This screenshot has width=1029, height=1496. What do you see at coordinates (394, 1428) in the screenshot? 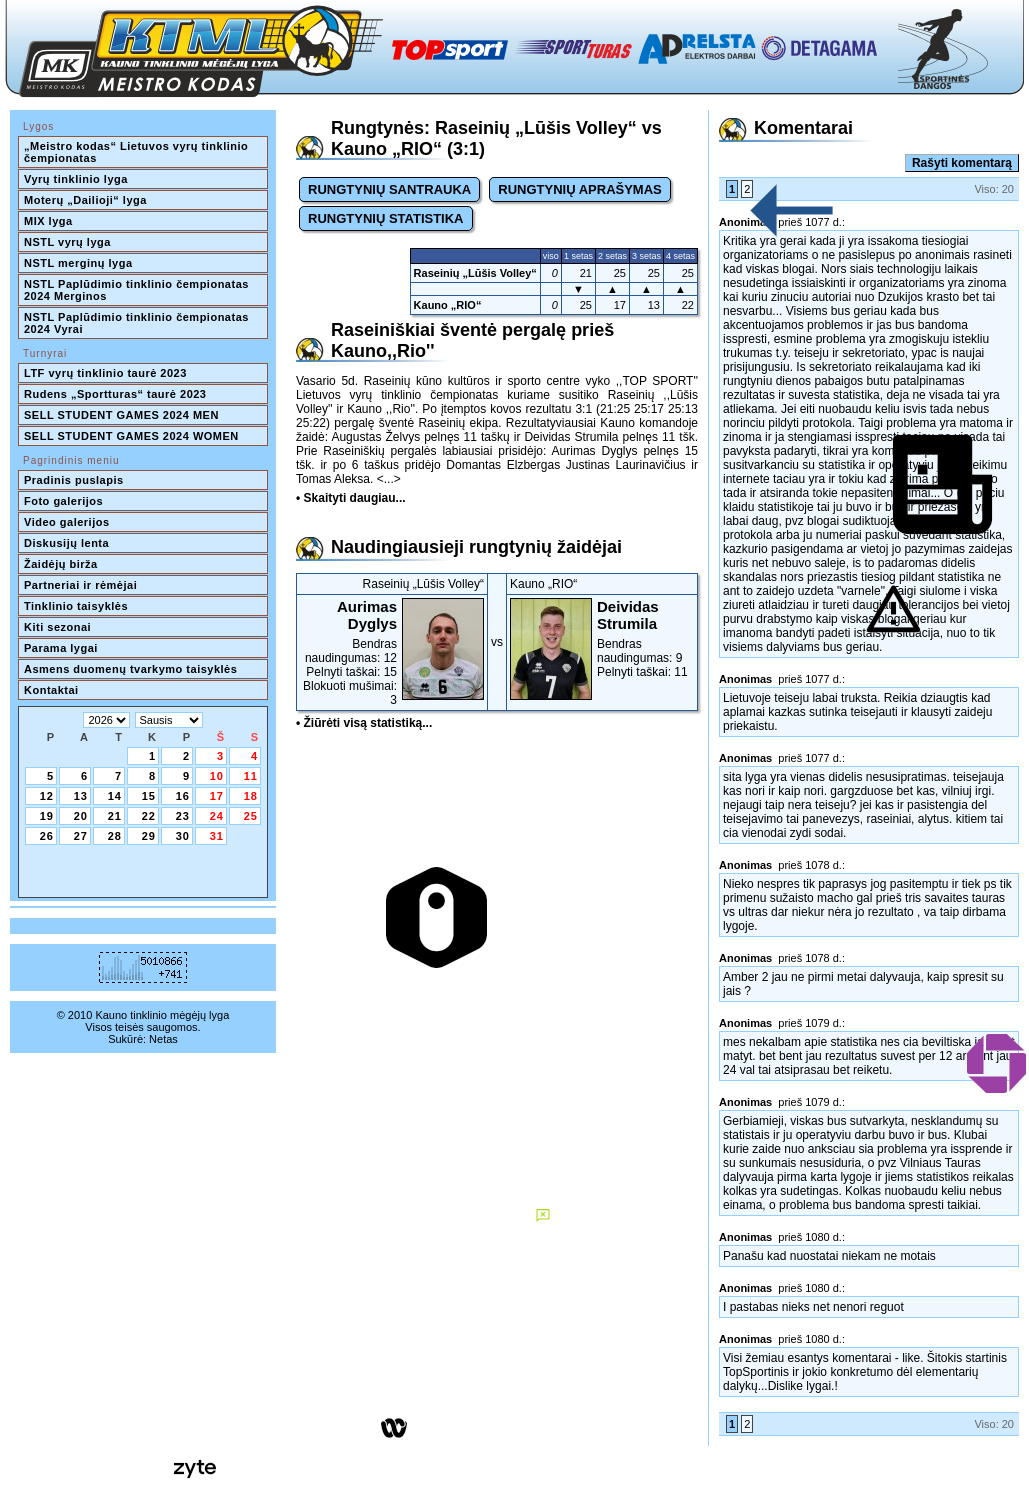
I see `open Webex video conferencing app` at bounding box center [394, 1428].